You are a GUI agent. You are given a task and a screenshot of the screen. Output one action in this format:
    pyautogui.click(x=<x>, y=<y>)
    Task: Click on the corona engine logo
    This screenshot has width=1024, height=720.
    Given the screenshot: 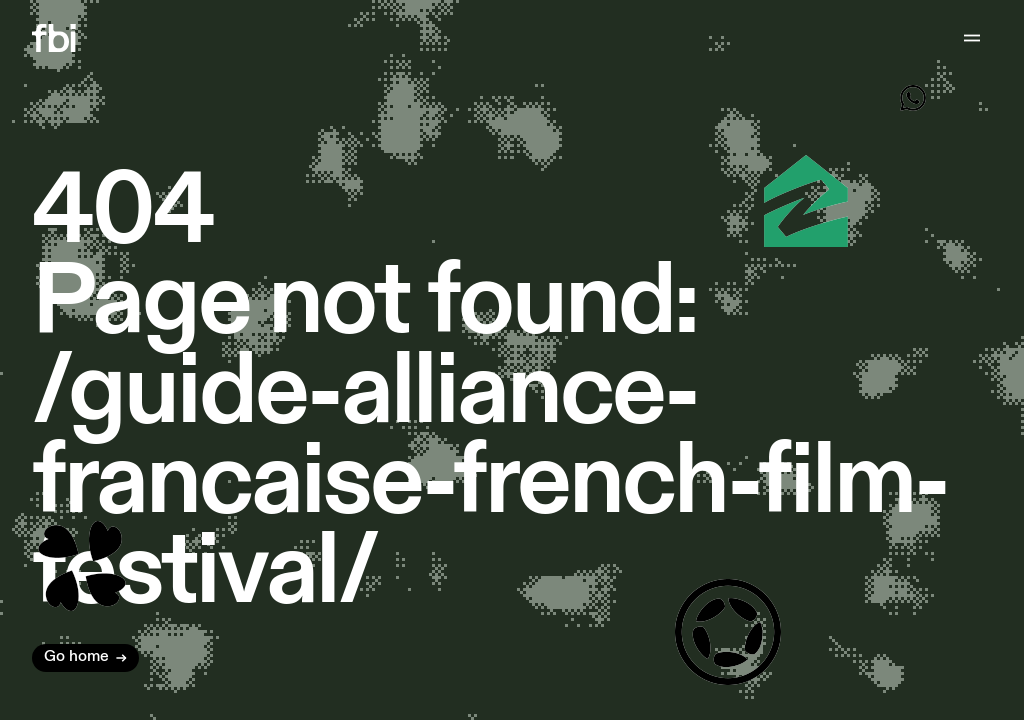 What is the action you would take?
    pyautogui.click(x=728, y=632)
    